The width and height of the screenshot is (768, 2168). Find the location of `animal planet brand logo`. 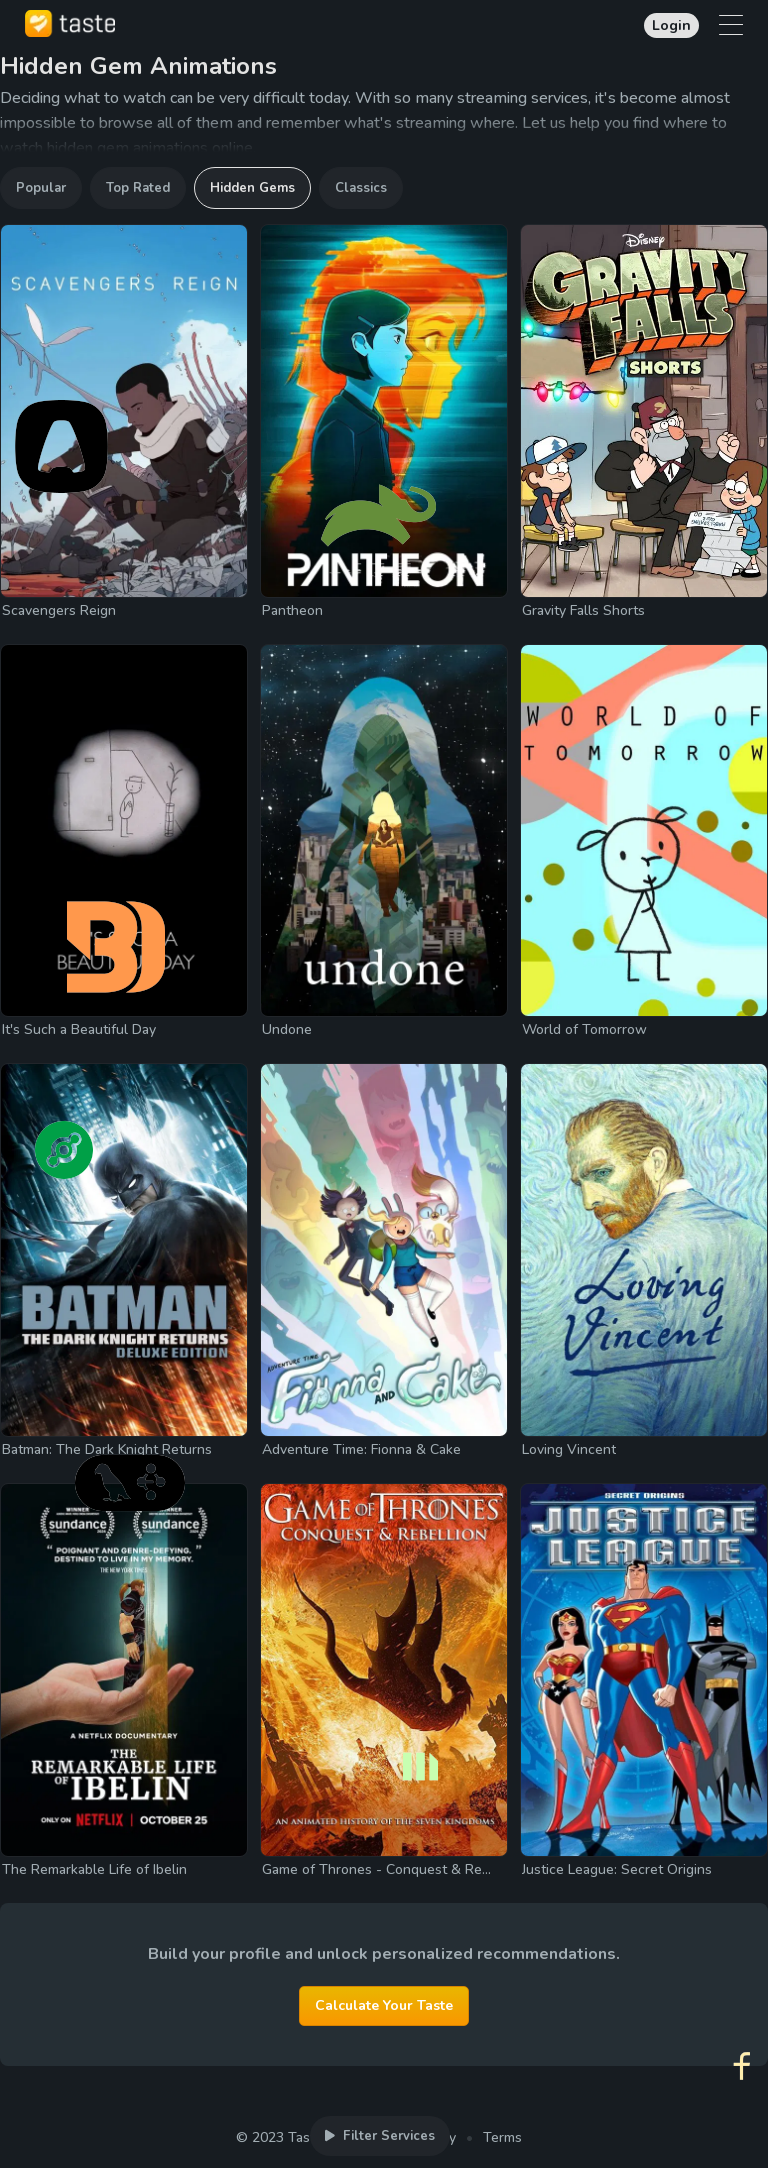

animal planet brand logo is located at coordinates (378, 515).